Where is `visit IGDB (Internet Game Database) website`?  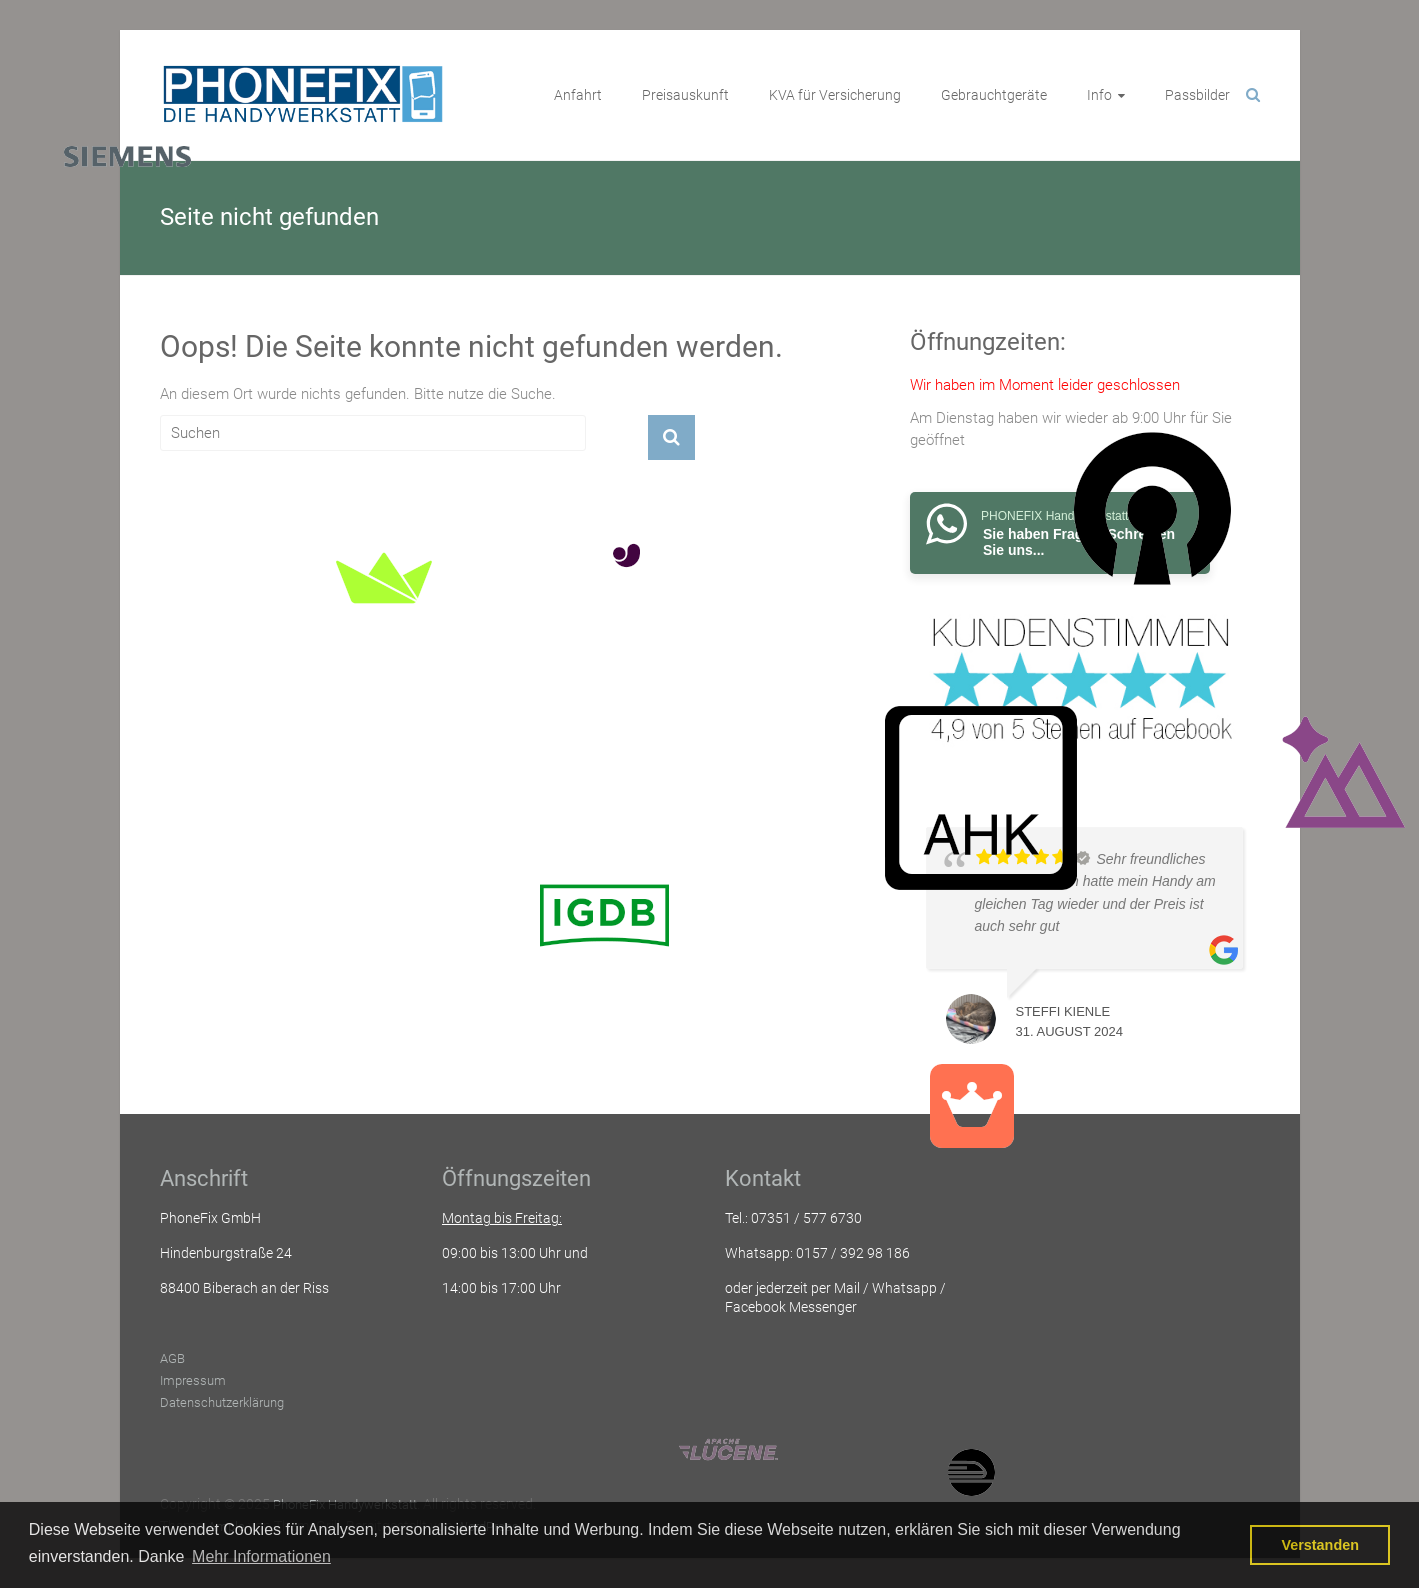 visit IGDB (Internet Game Database) website is located at coordinates (604, 915).